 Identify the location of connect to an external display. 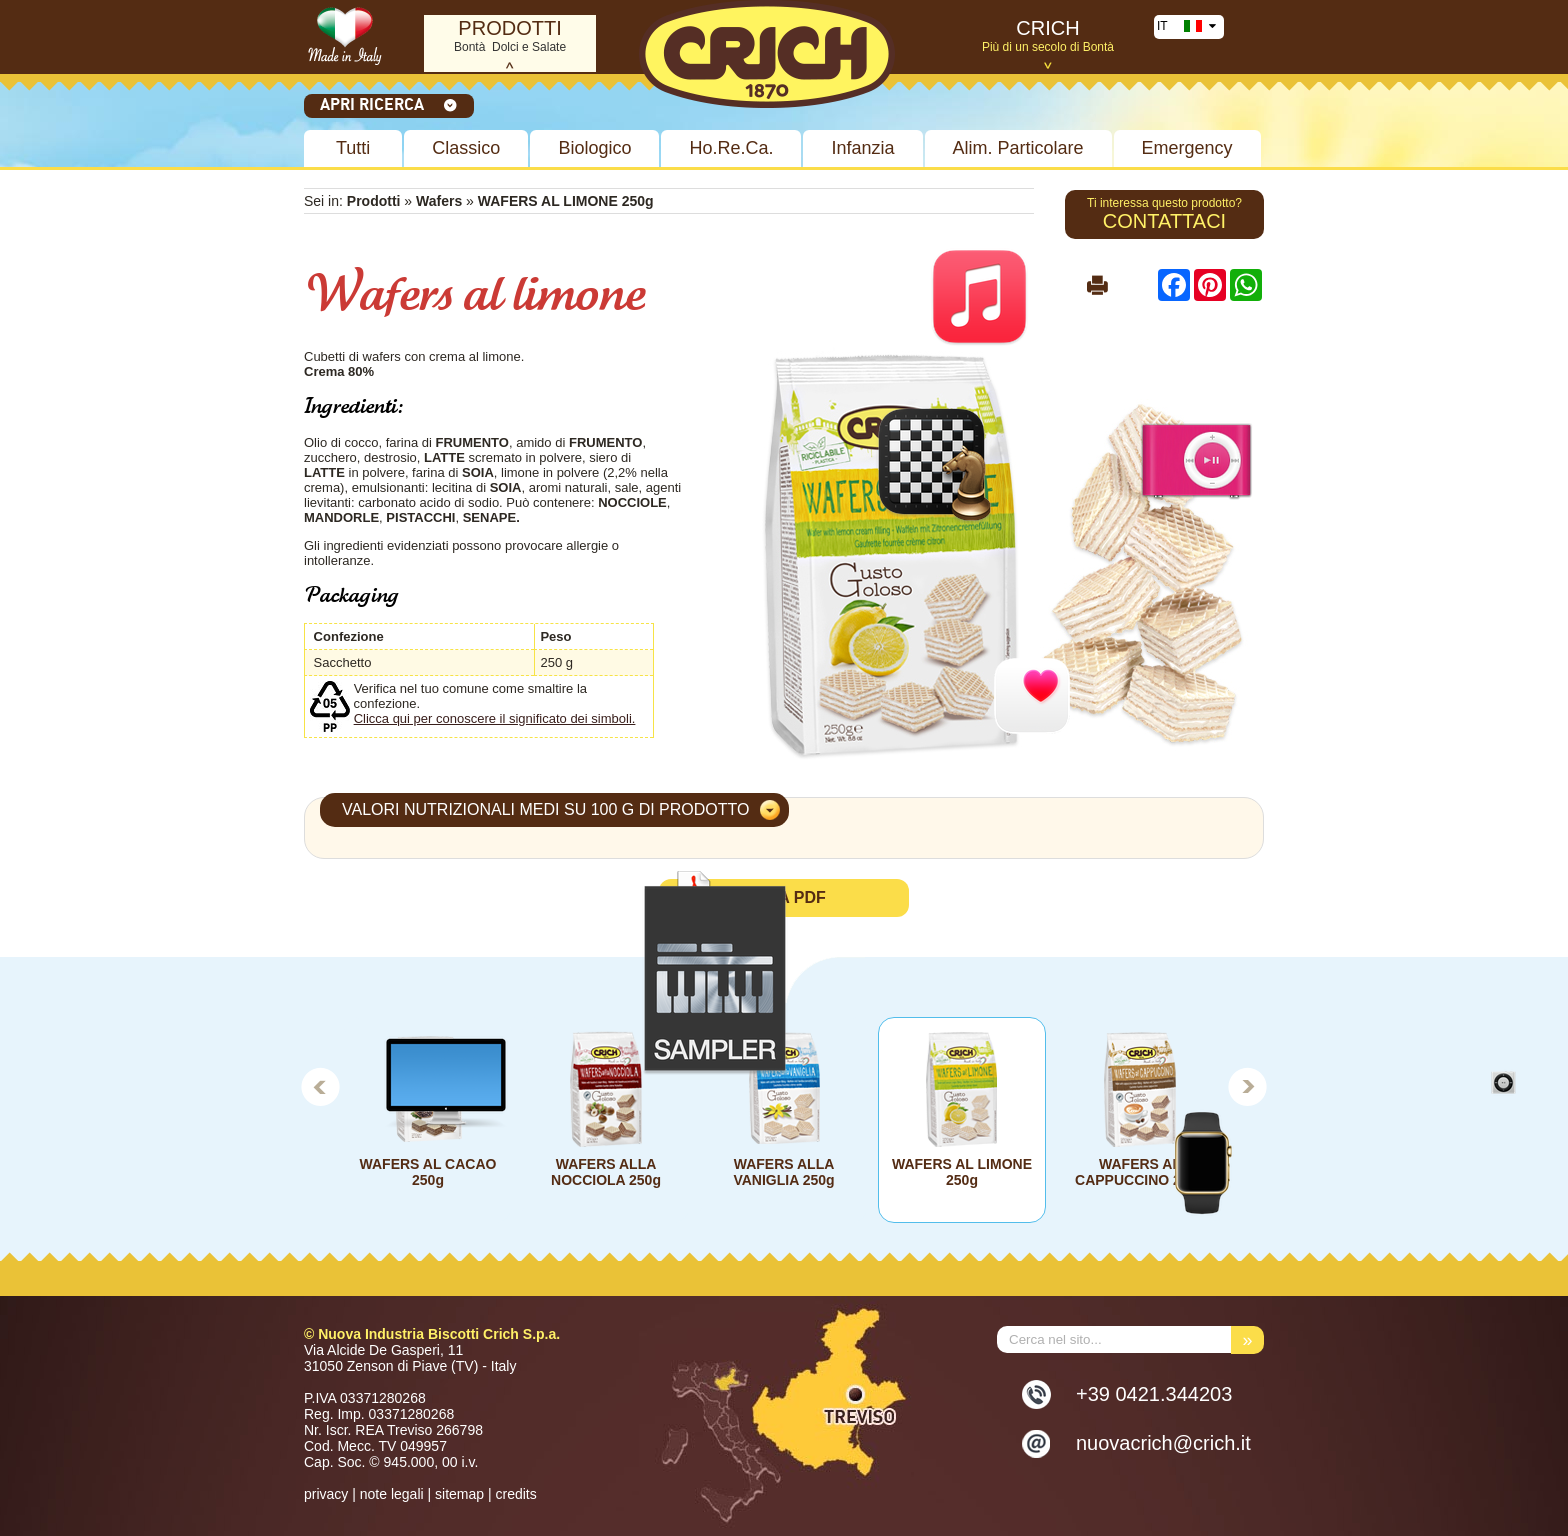
(446, 1069).